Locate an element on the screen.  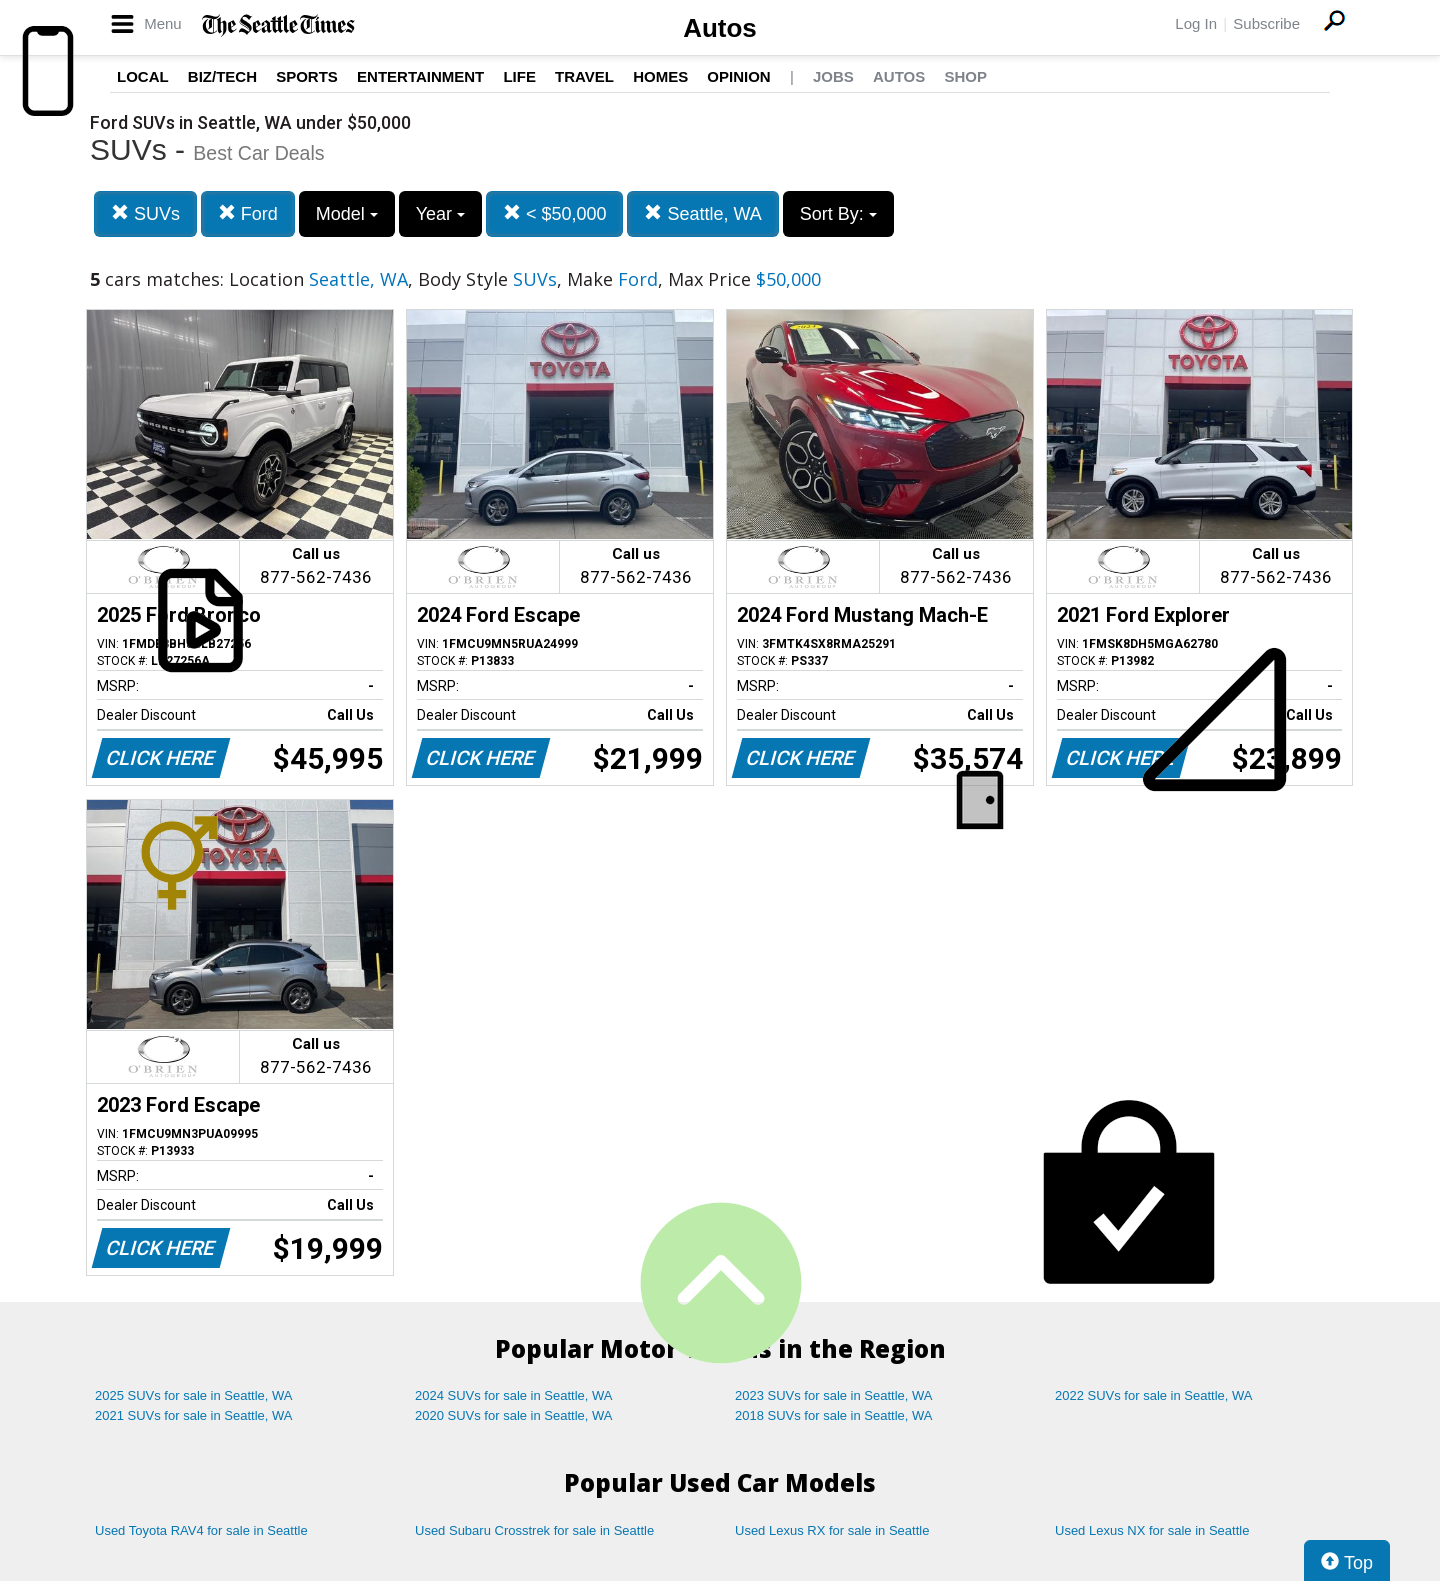
scroll to top of page is located at coordinates (721, 1283).